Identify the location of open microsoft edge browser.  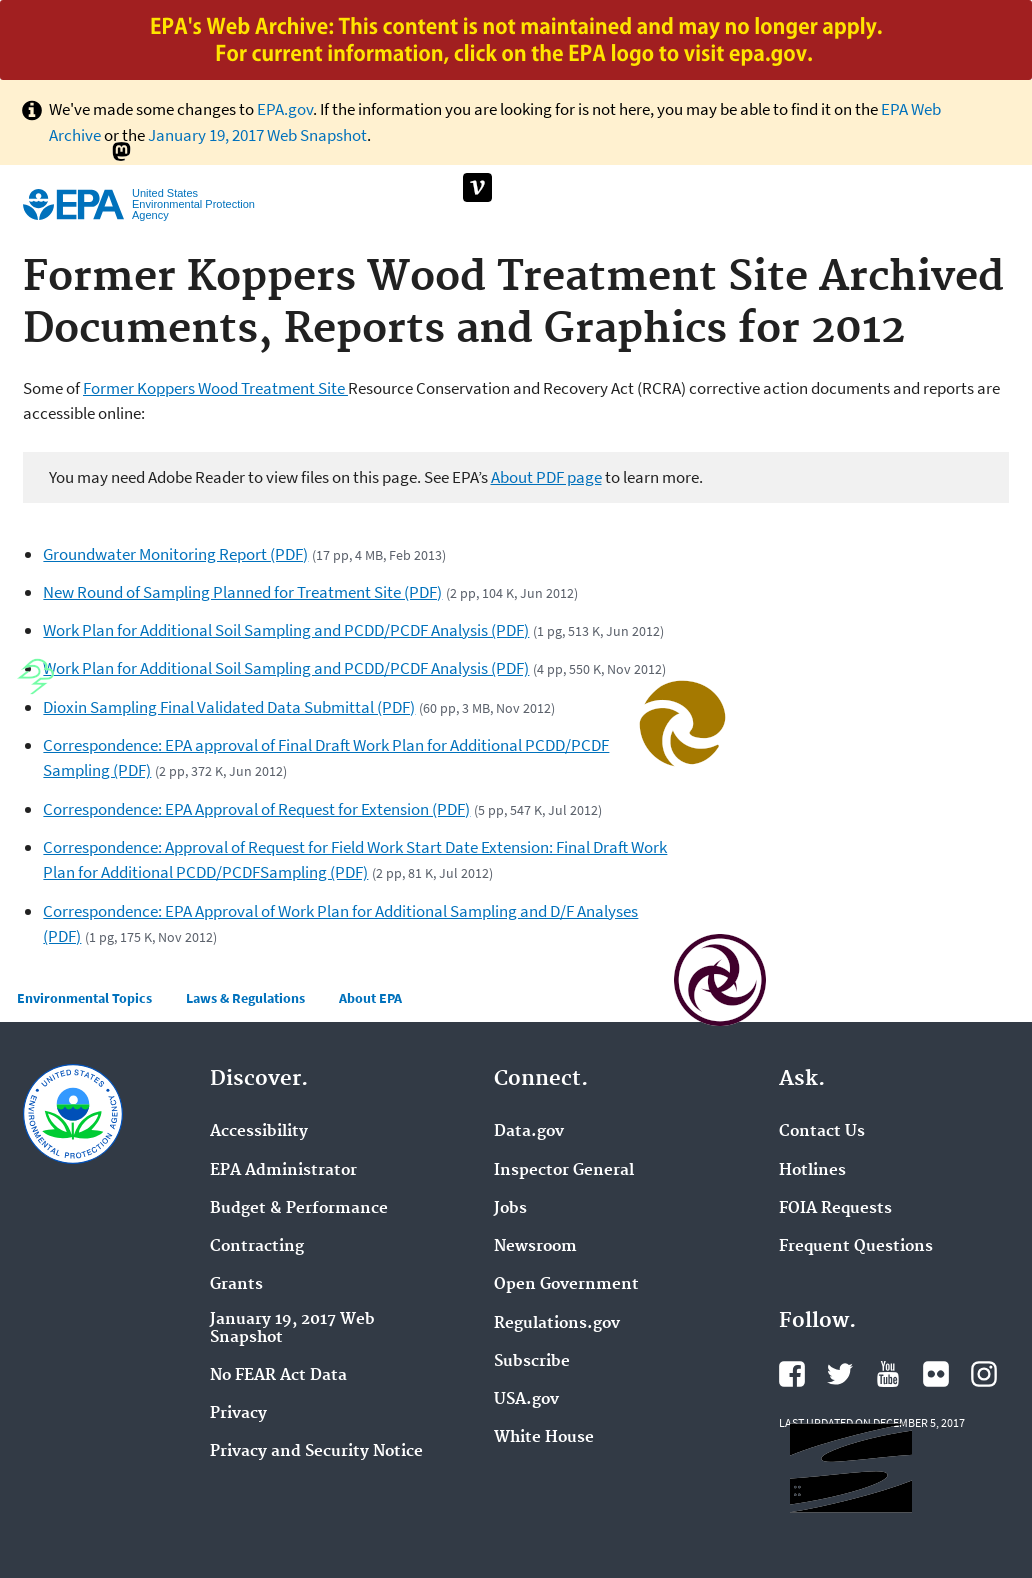
(682, 723).